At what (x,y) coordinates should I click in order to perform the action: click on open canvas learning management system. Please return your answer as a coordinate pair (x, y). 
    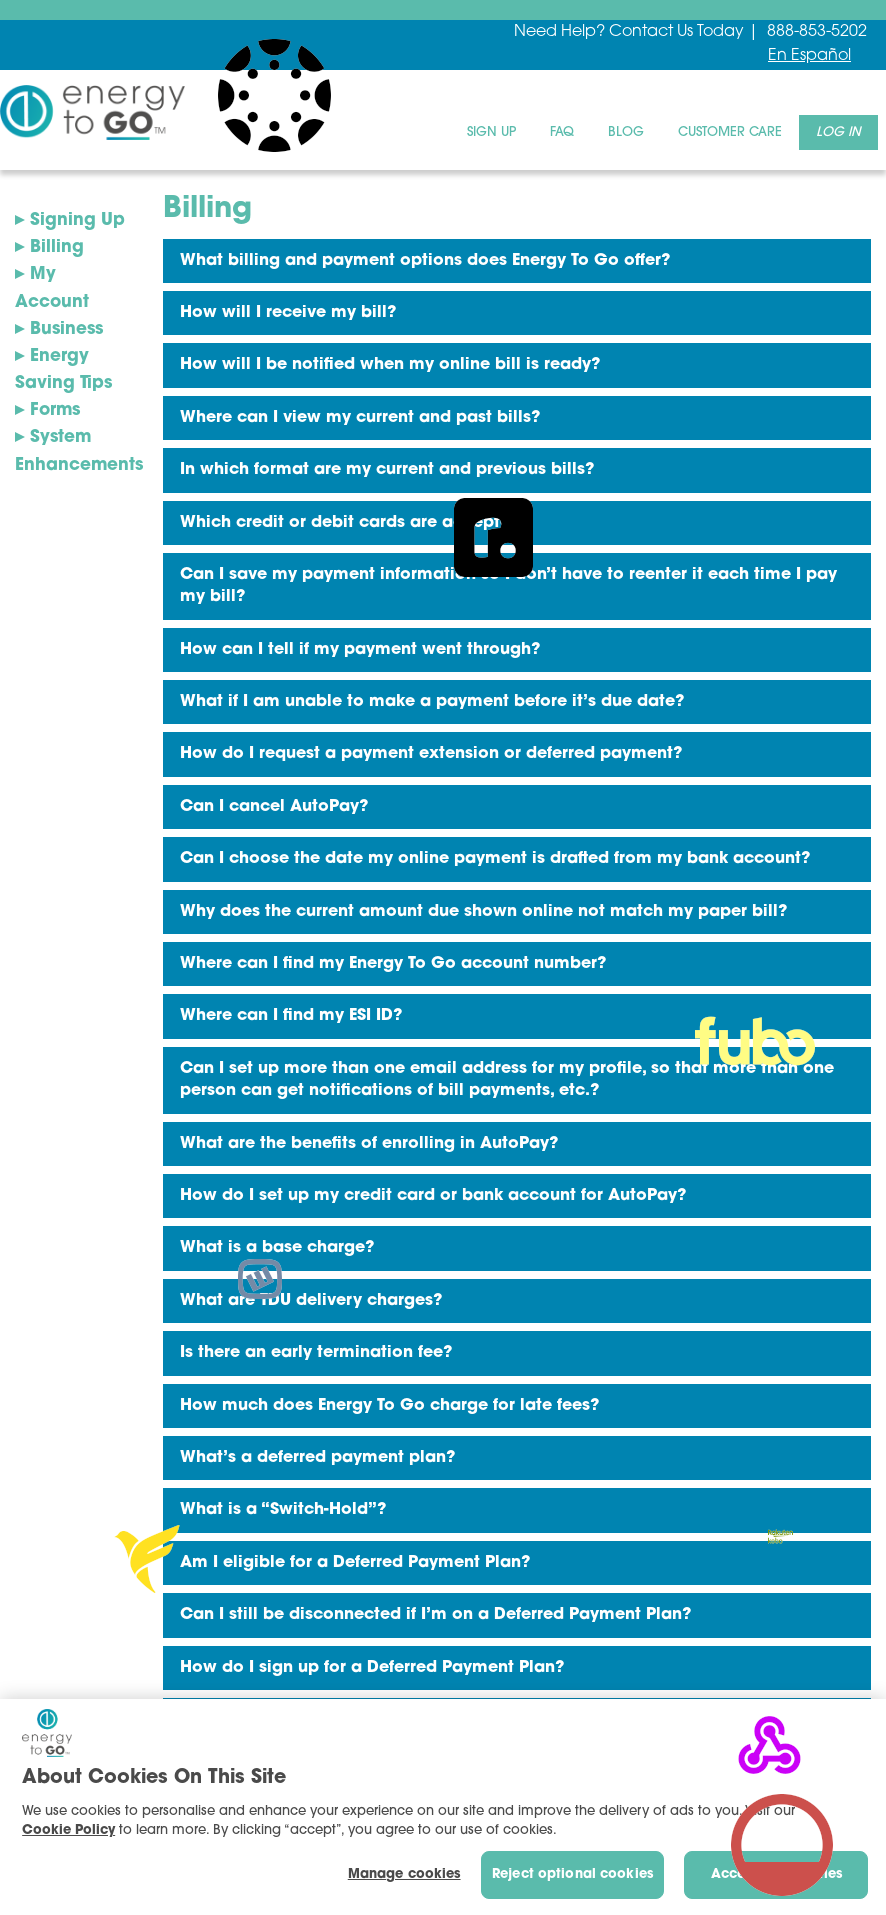
    Looking at the image, I should click on (274, 95).